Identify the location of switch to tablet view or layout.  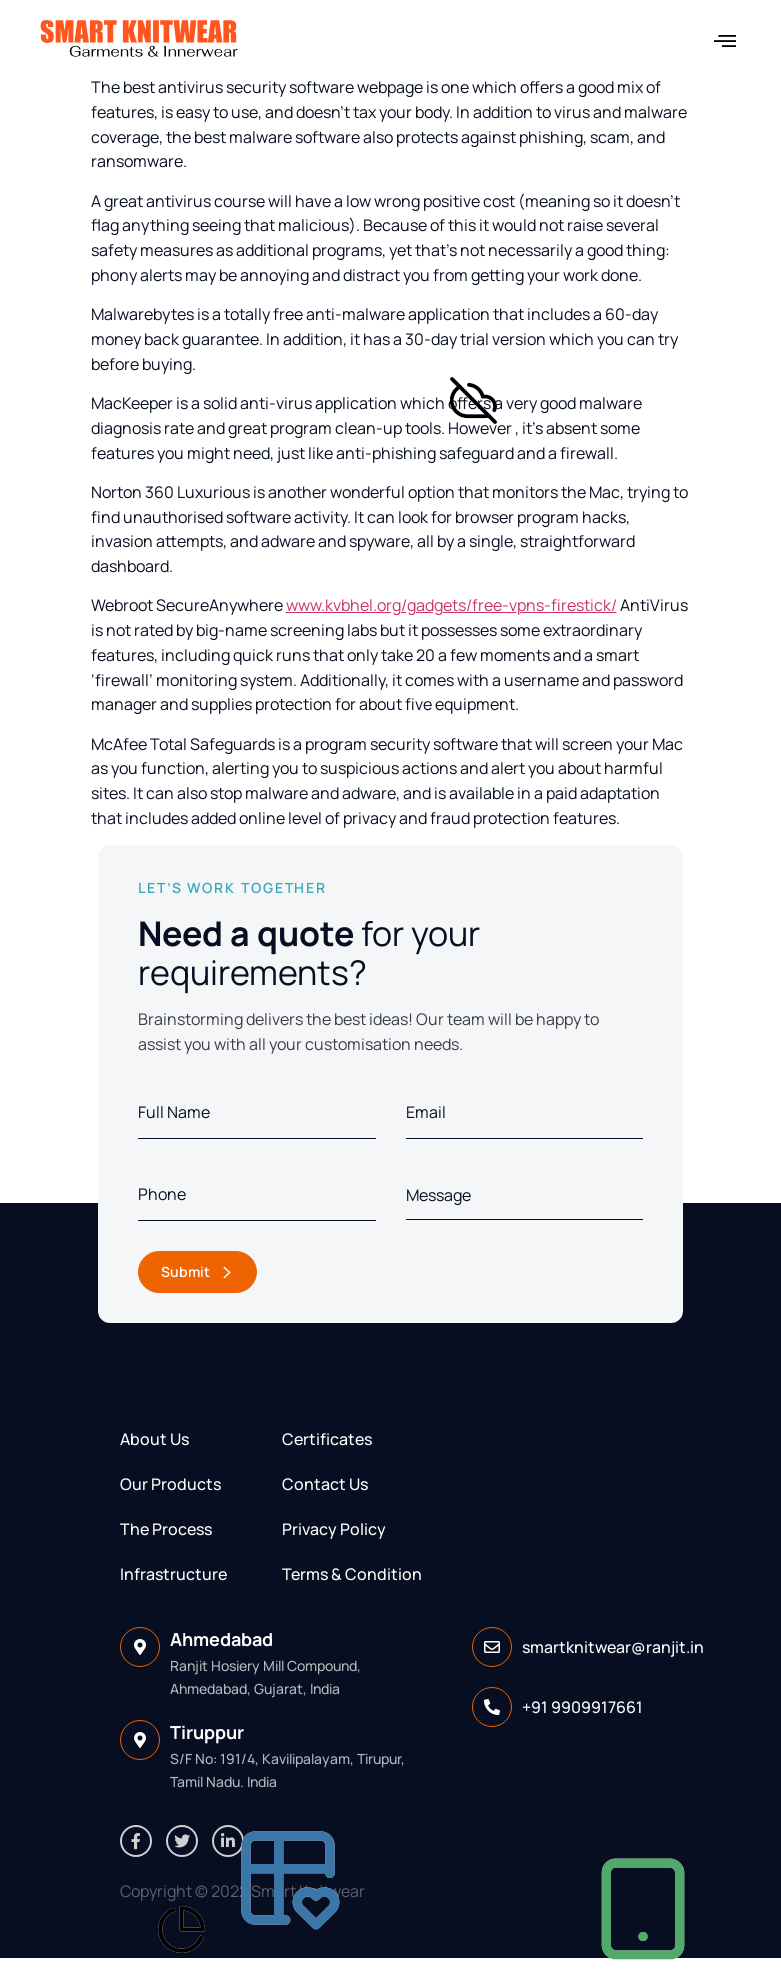
(643, 1909).